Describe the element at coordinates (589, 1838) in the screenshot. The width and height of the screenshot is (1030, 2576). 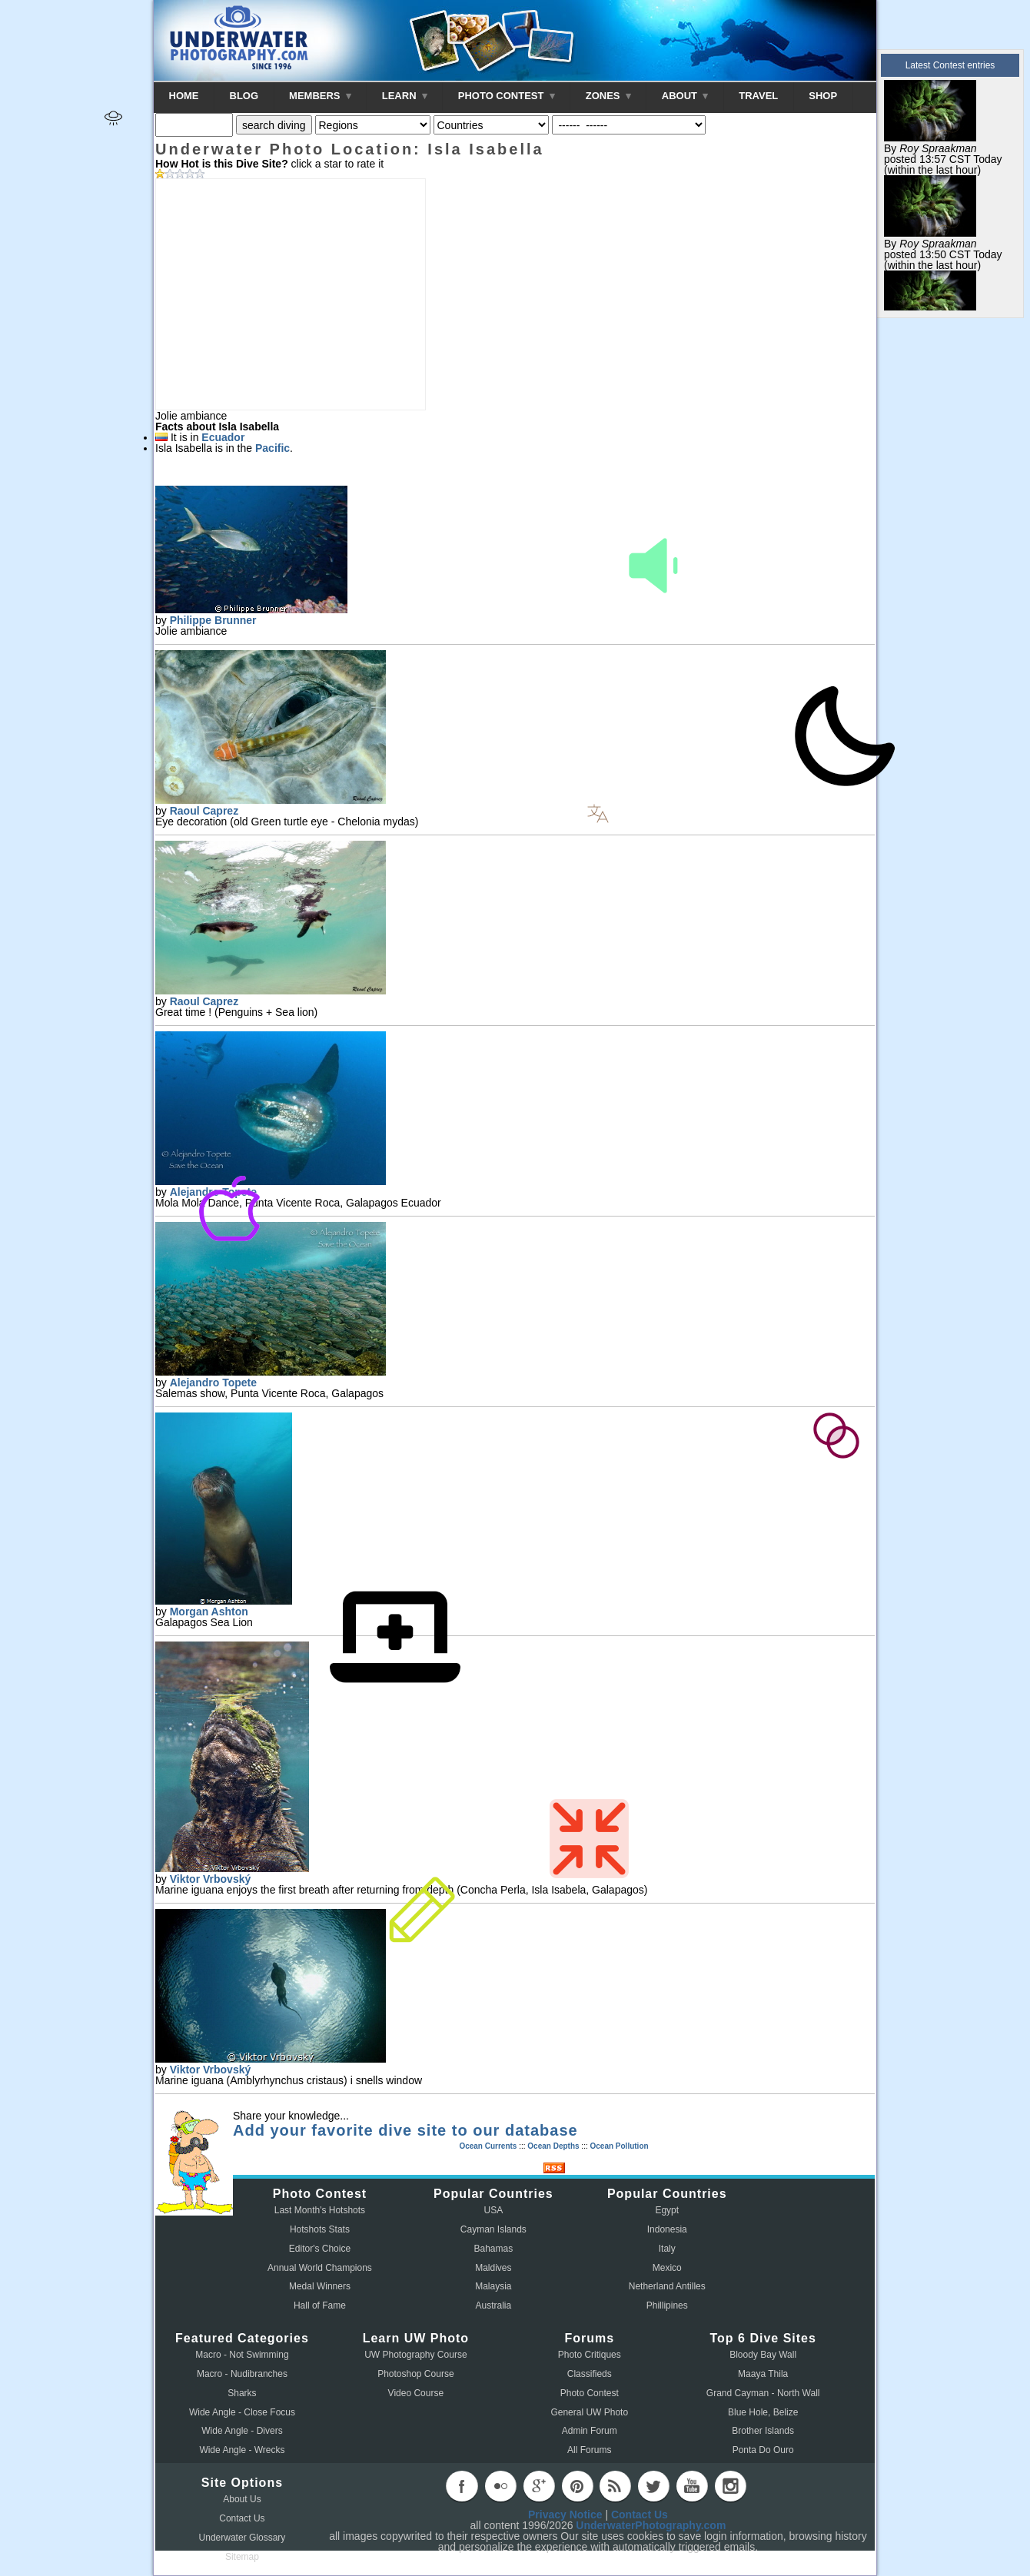
I see `exit fullscreen mode` at that location.